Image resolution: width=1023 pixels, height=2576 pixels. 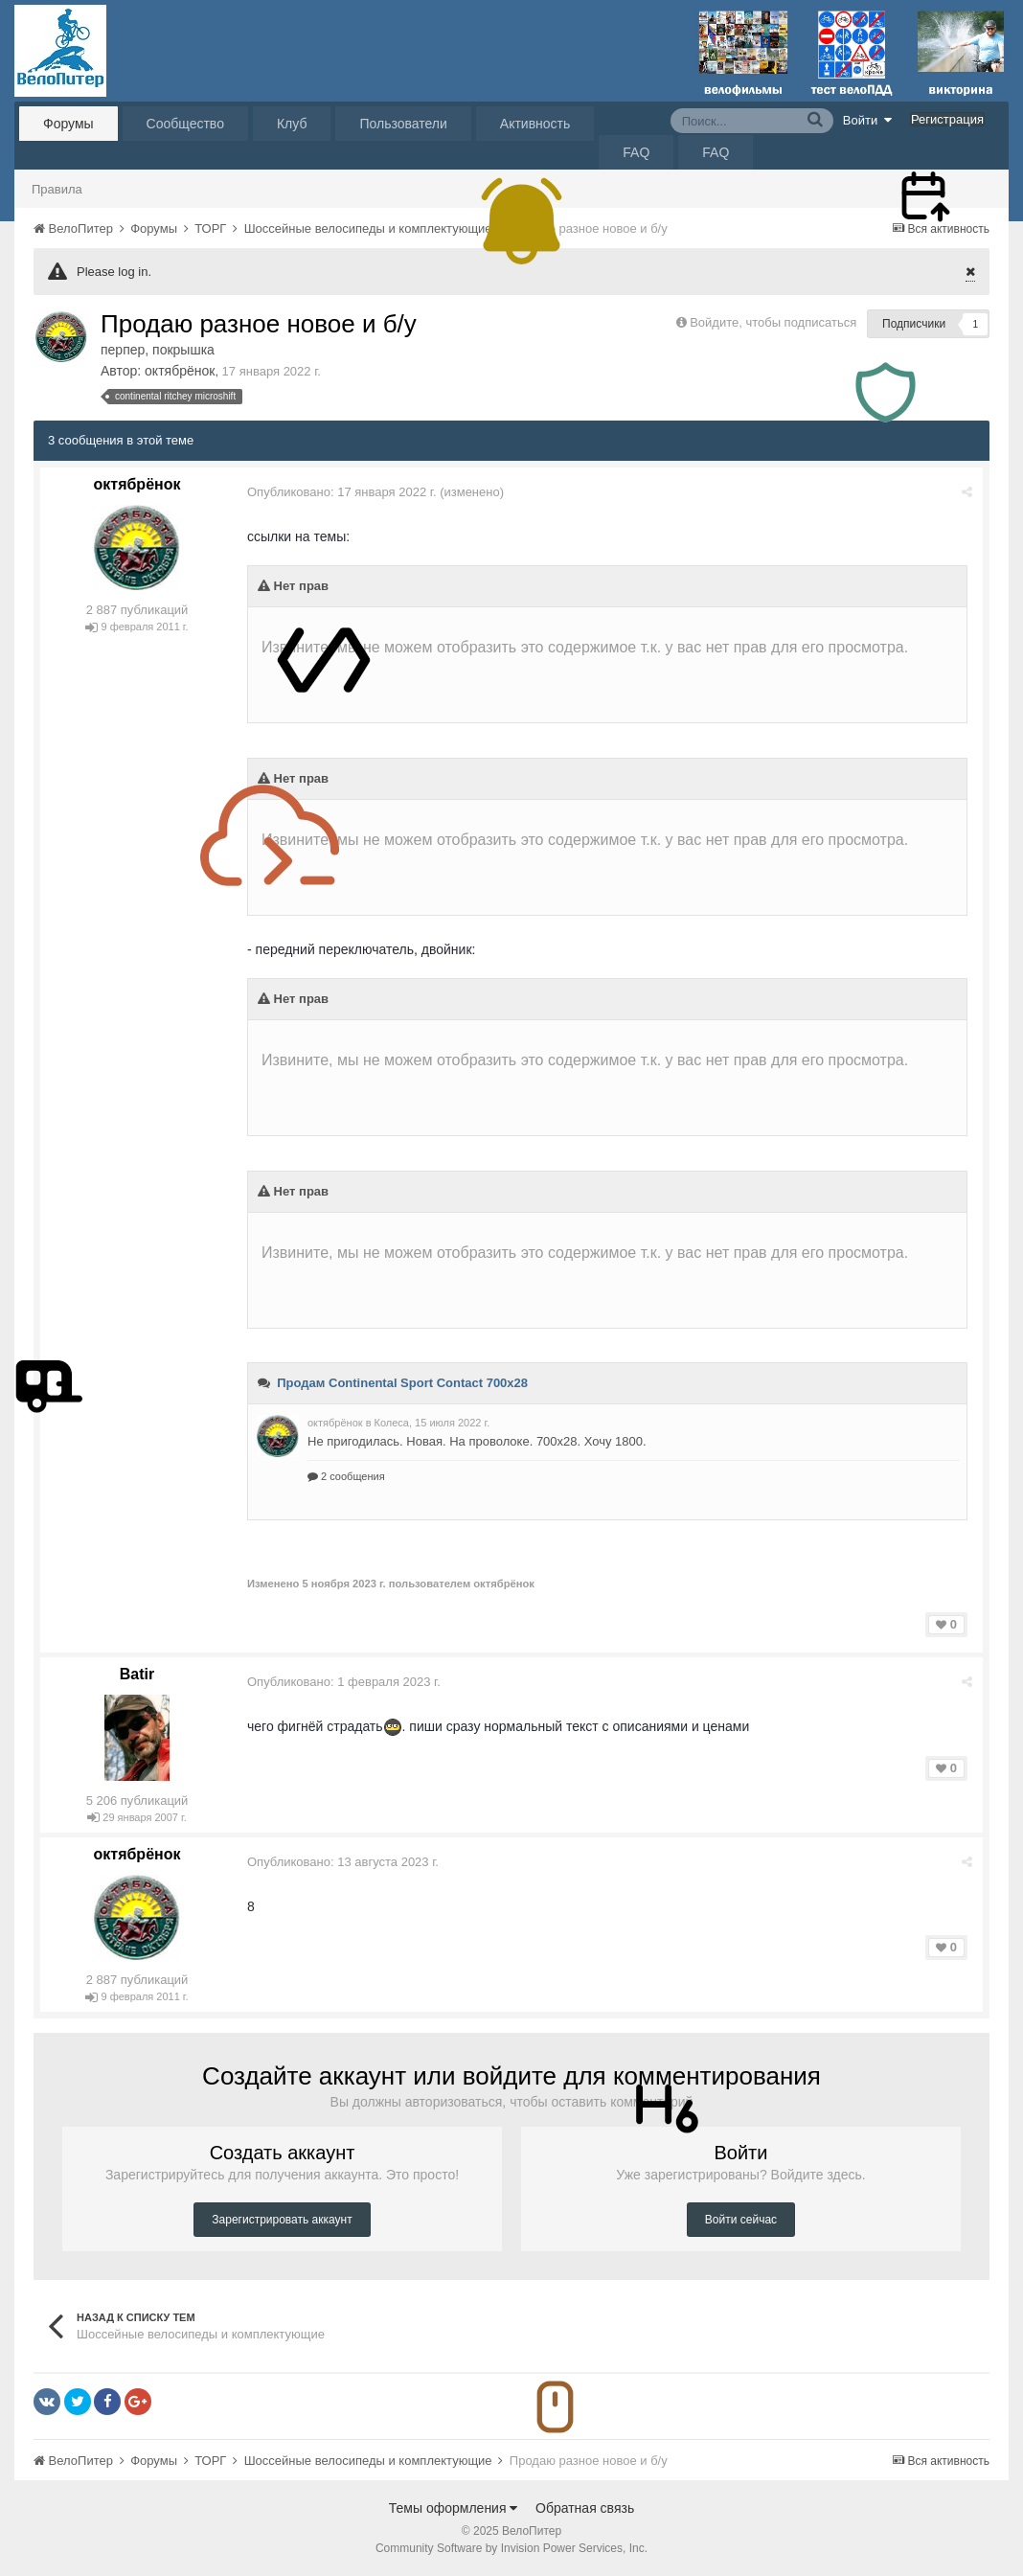 What do you see at coordinates (47, 1384) in the screenshot?
I see `browse caravan or RV rental options` at bounding box center [47, 1384].